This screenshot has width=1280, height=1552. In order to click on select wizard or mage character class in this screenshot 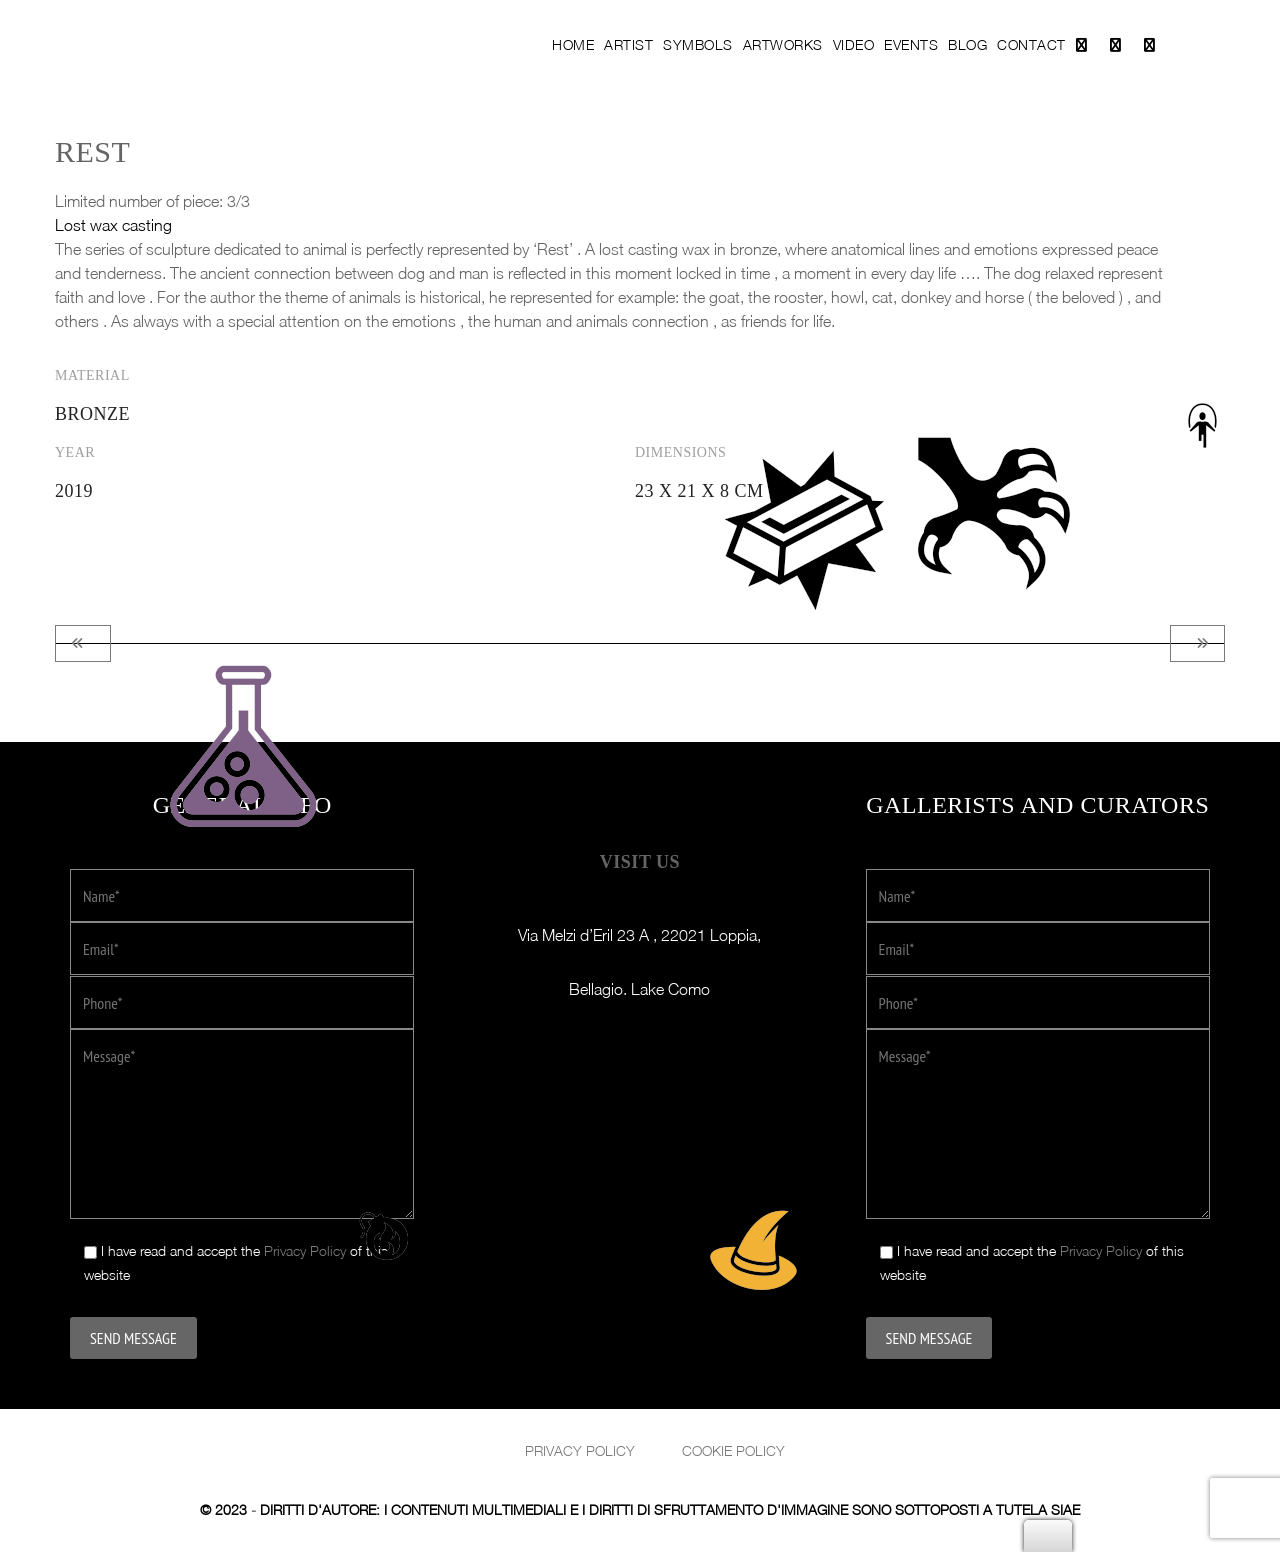, I will do `click(753, 1250)`.